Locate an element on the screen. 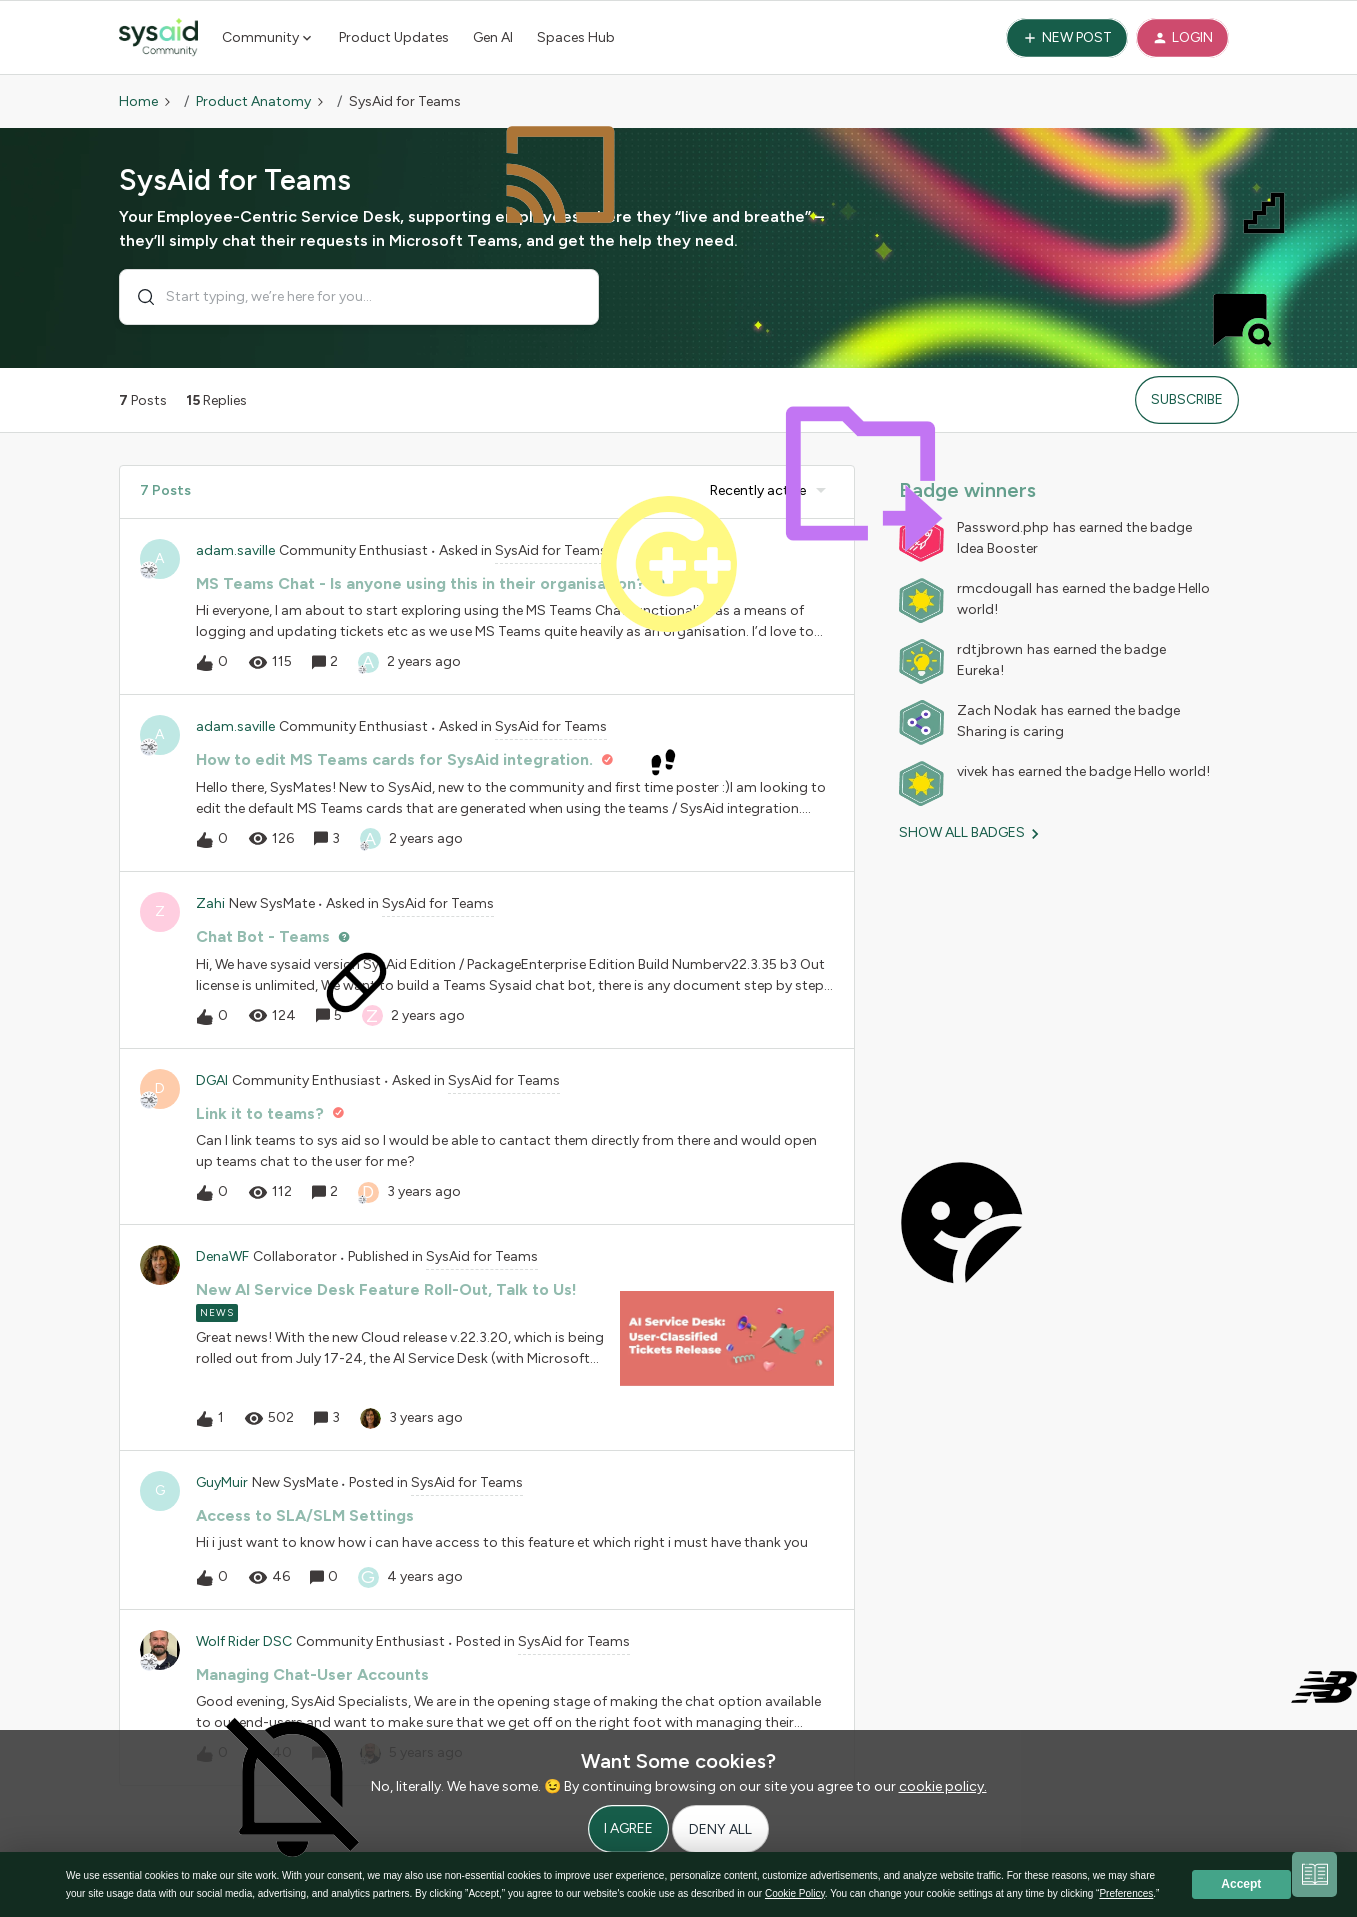 The height and width of the screenshot is (1917, 1357). share a folder with others is located at coordinates (860, 473).